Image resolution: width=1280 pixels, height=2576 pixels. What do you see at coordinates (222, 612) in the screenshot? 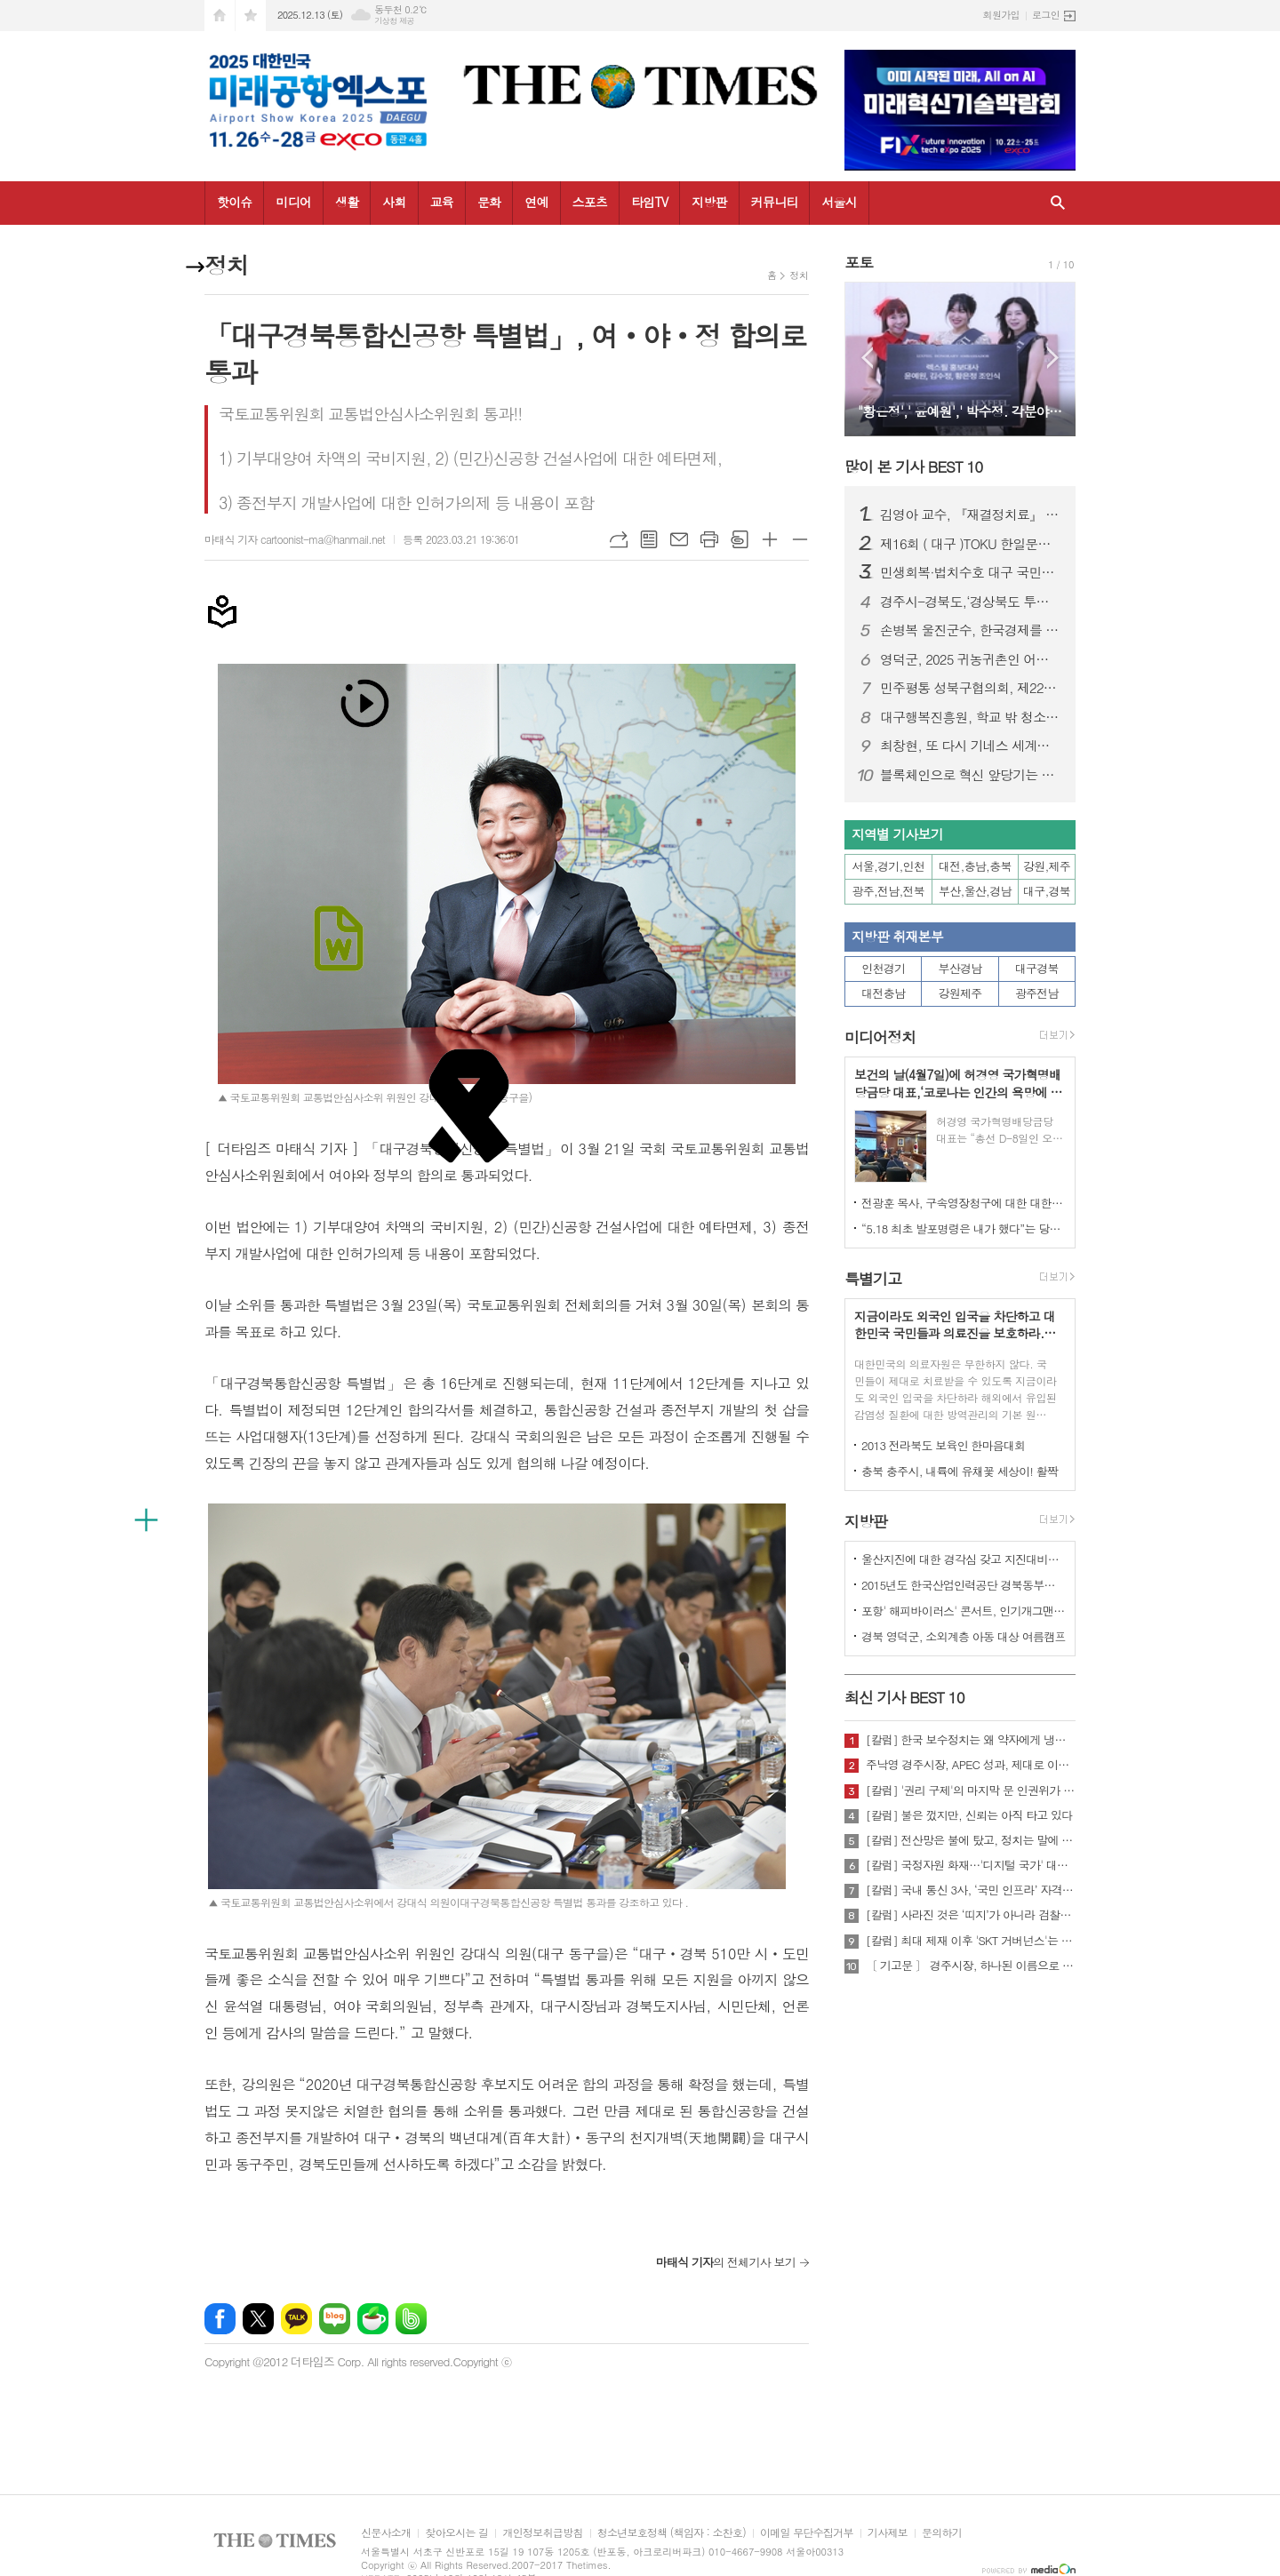
I see `access local library services` at bounding box center [222, 612].